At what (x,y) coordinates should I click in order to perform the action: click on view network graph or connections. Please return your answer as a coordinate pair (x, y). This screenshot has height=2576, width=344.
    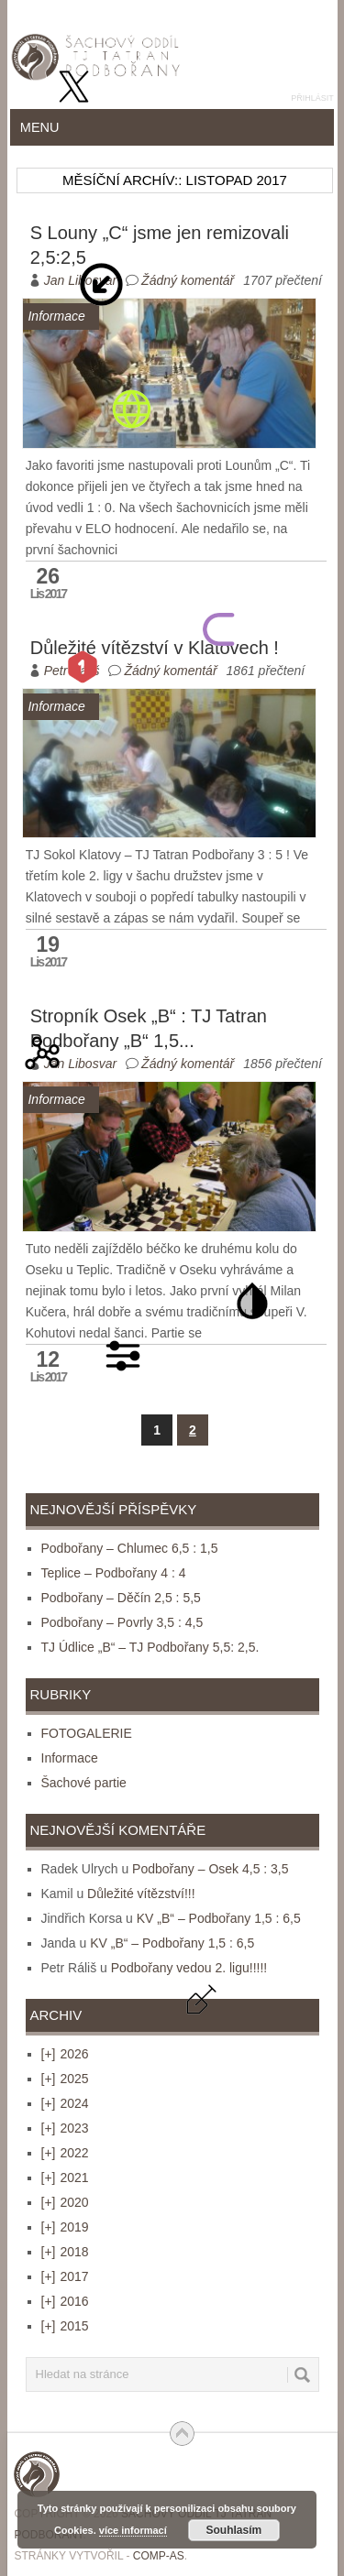
    Looking at the image, I should click on (42, 1053).